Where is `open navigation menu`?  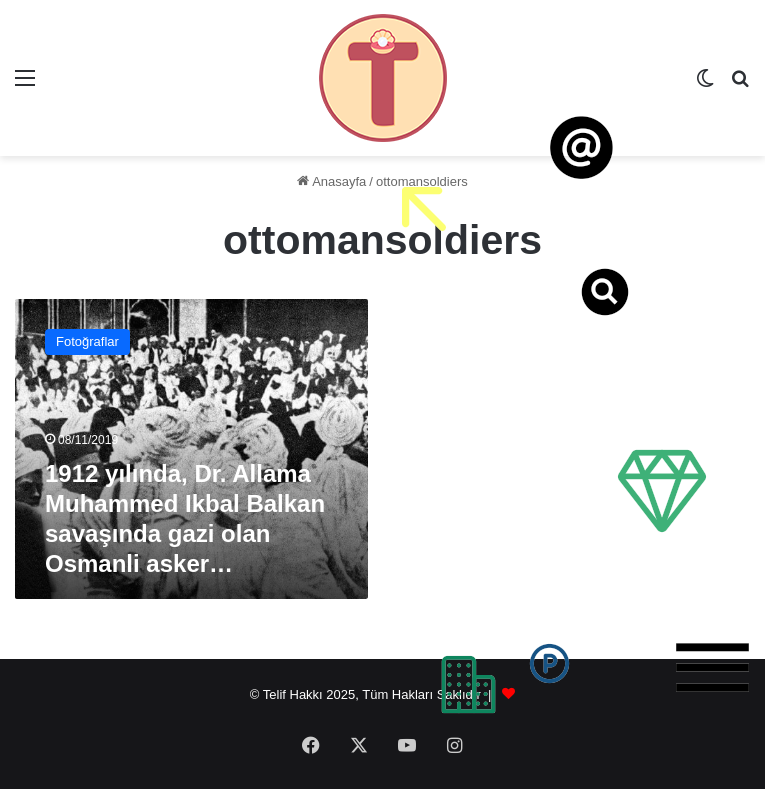
open navigation menu is located at coordinates (712, 667).